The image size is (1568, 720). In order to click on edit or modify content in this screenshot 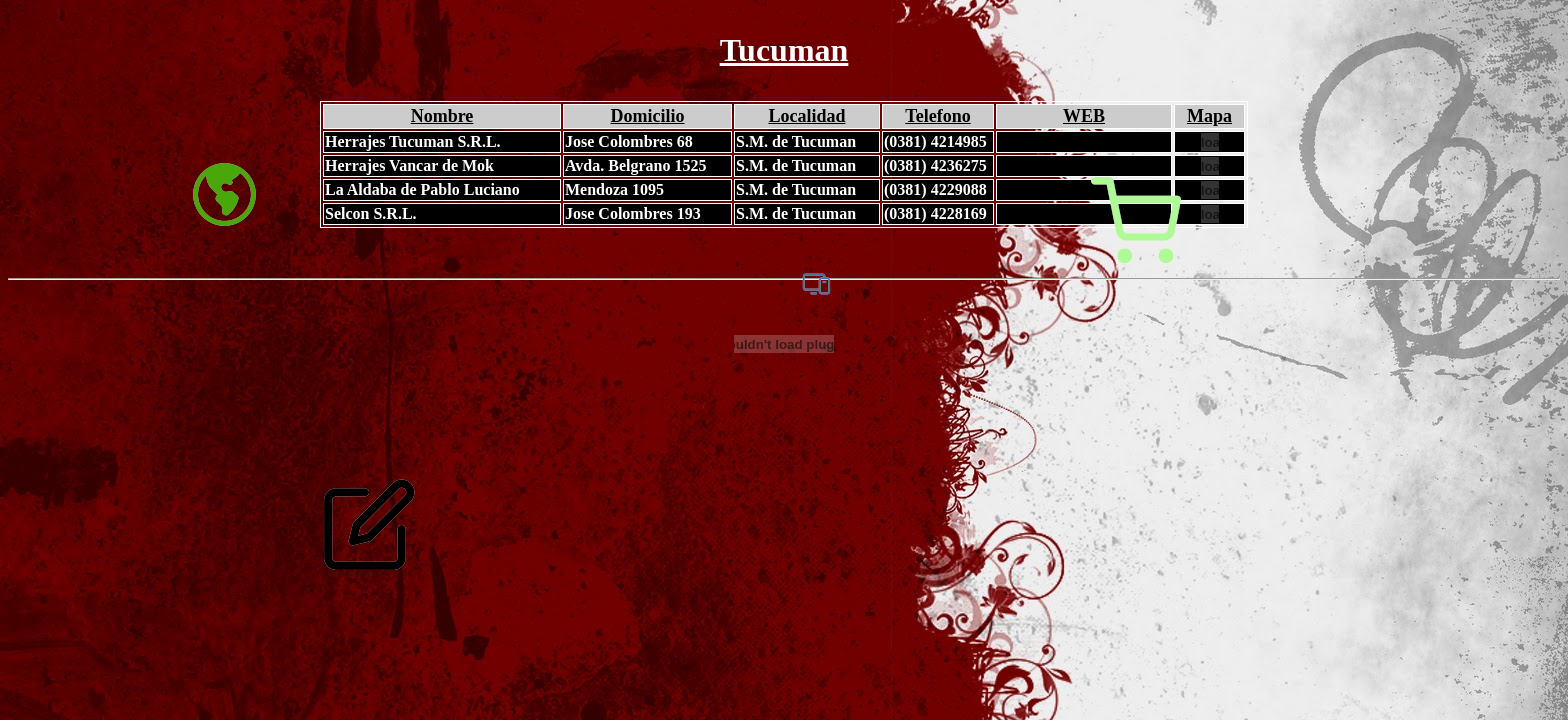, I will do `click(369, 525)`.